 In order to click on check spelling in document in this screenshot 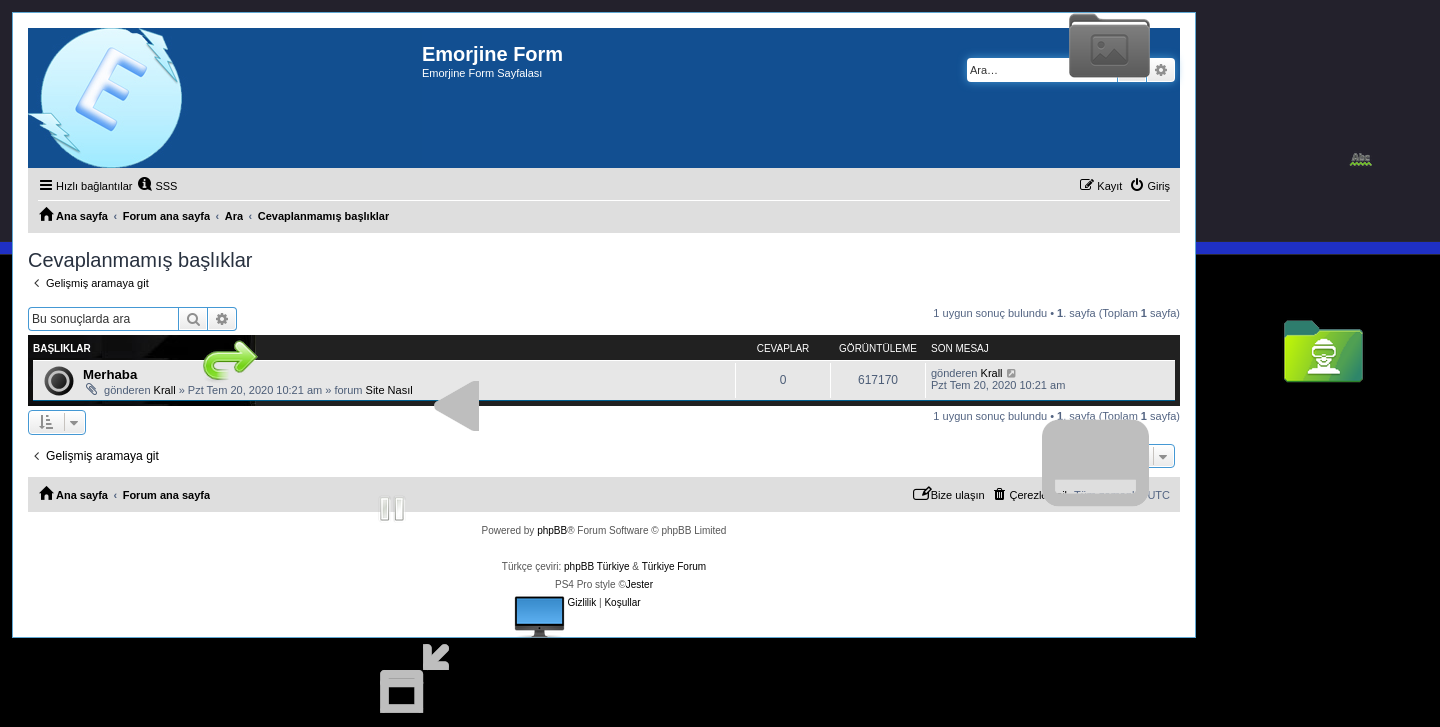, I will do `click(1361, 160)`.